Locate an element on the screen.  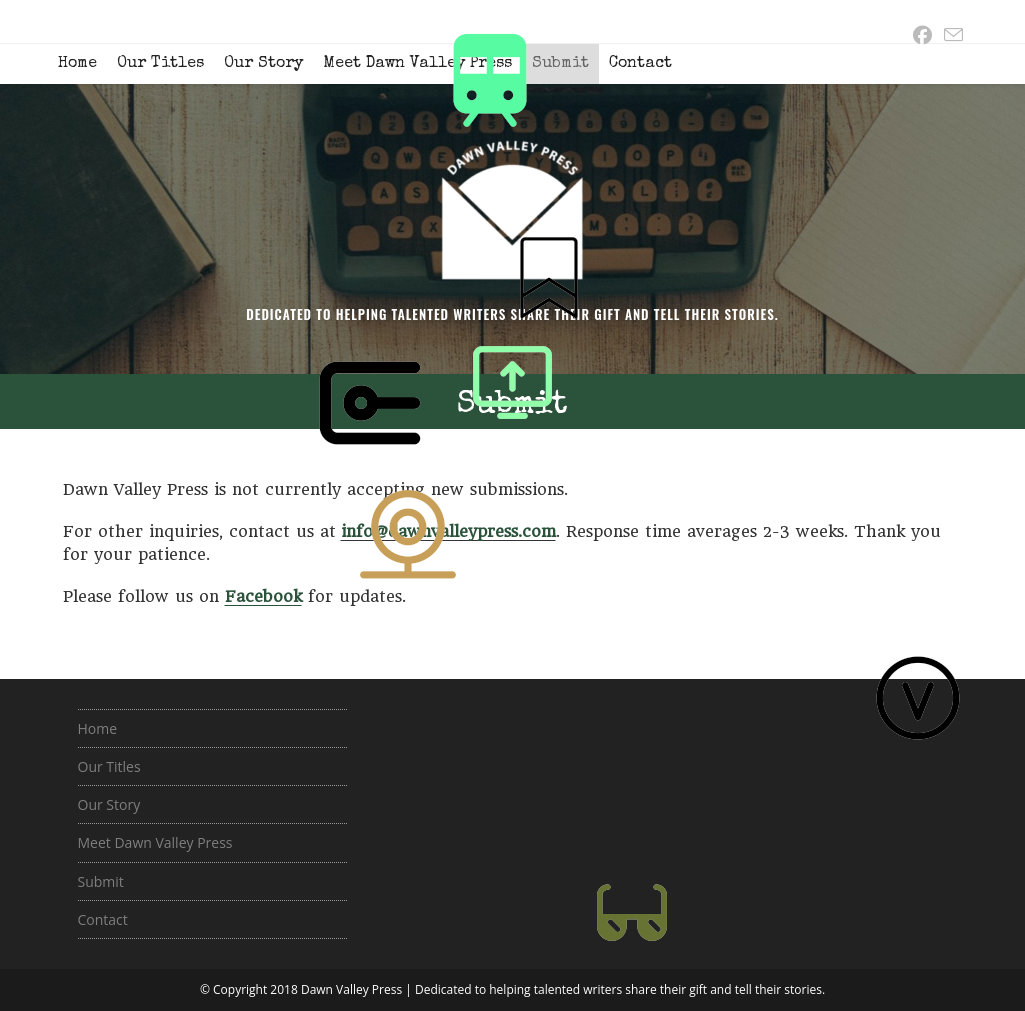
enable webcam or video camera is located at coordinates (408, 538).